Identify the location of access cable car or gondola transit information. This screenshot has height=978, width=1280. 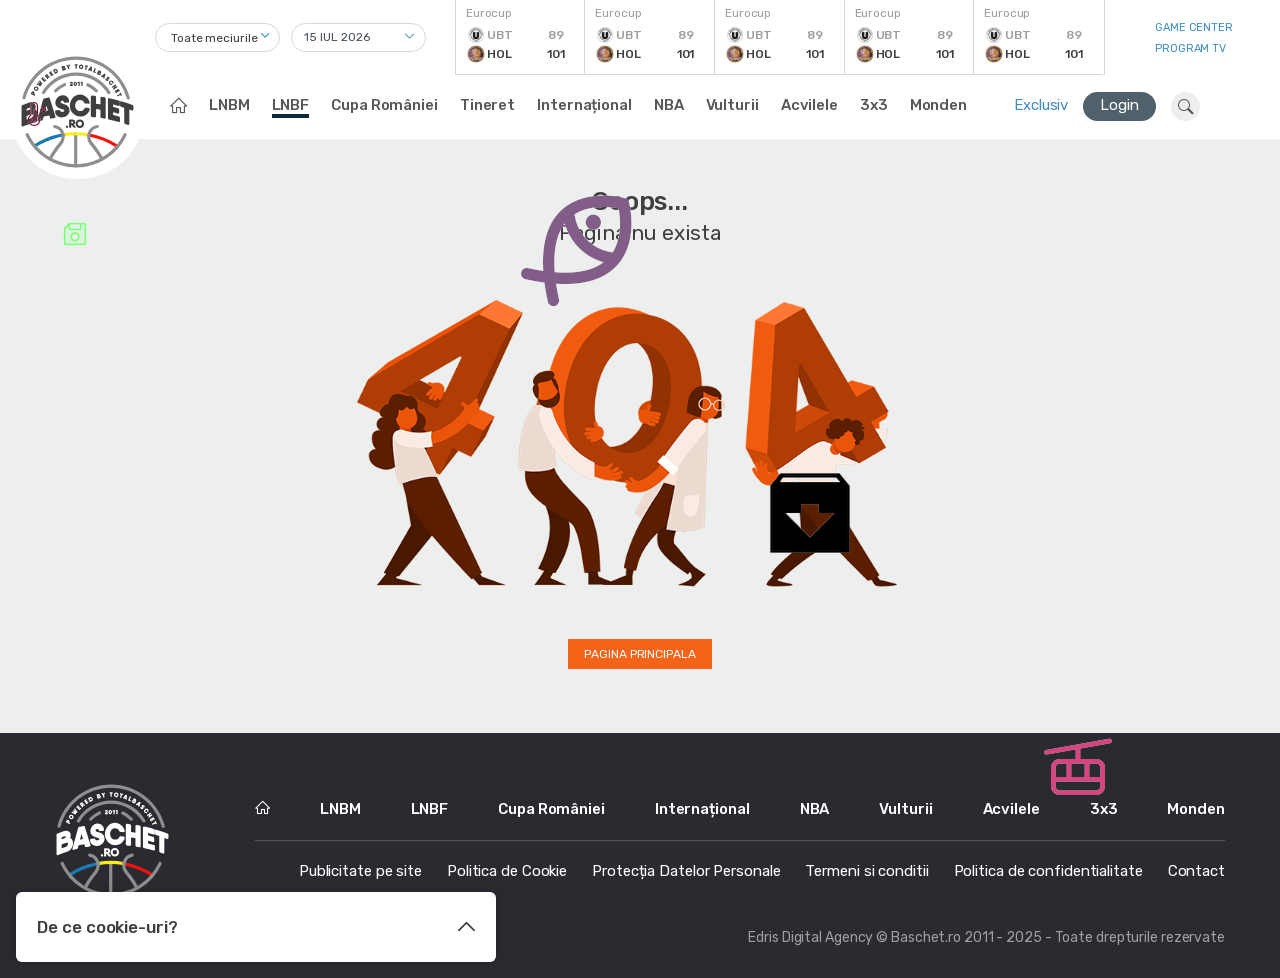
(1078, 768).